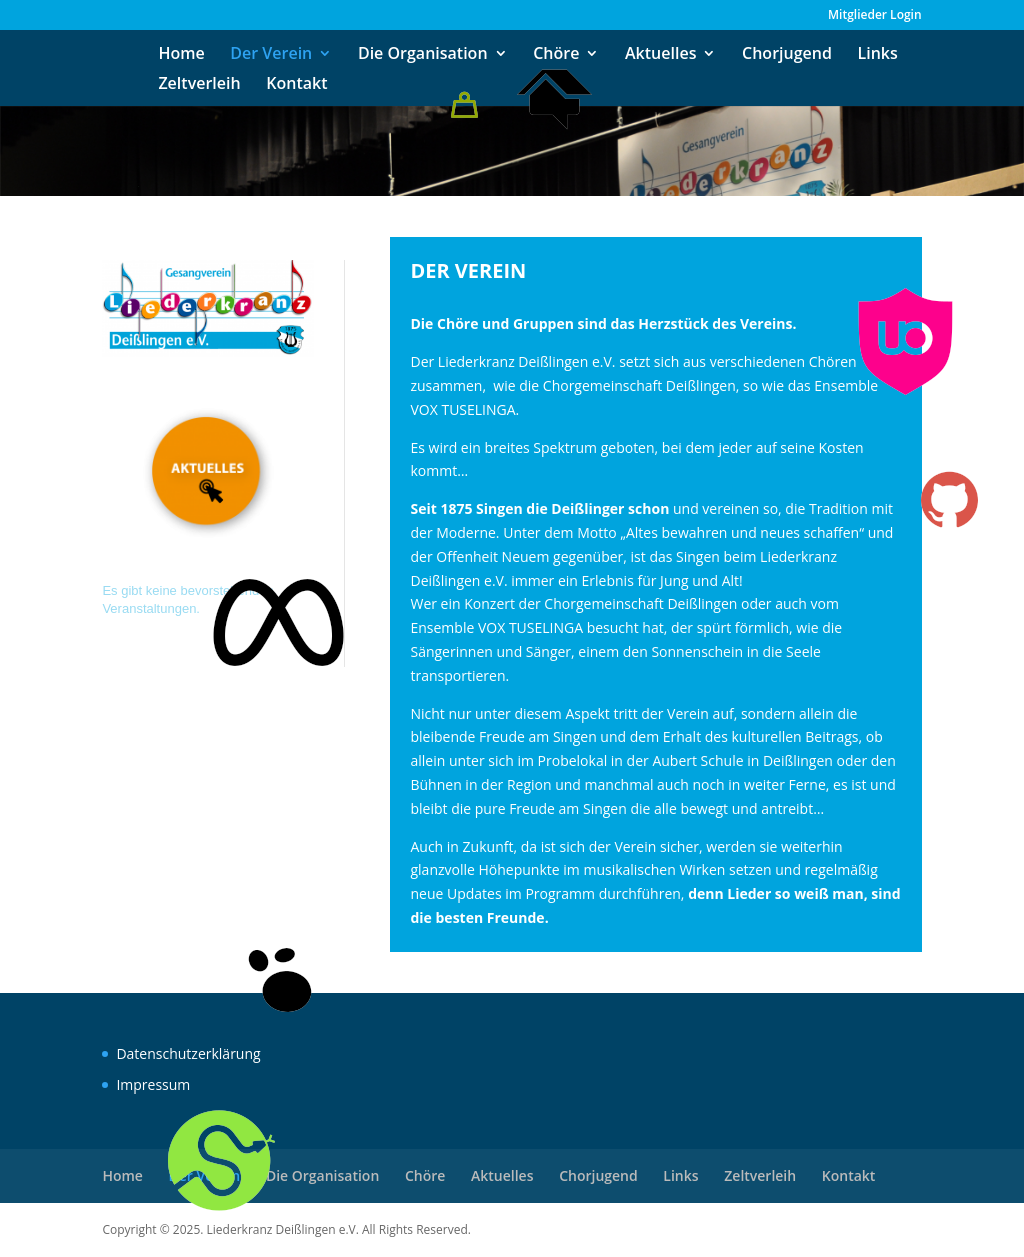 The height and width of the screenshot is (1257, 1024). What do you see at coordinates (221, 1160) in the screenshot?
I see `scipy python library logo` at bounding box center [221, 1160].